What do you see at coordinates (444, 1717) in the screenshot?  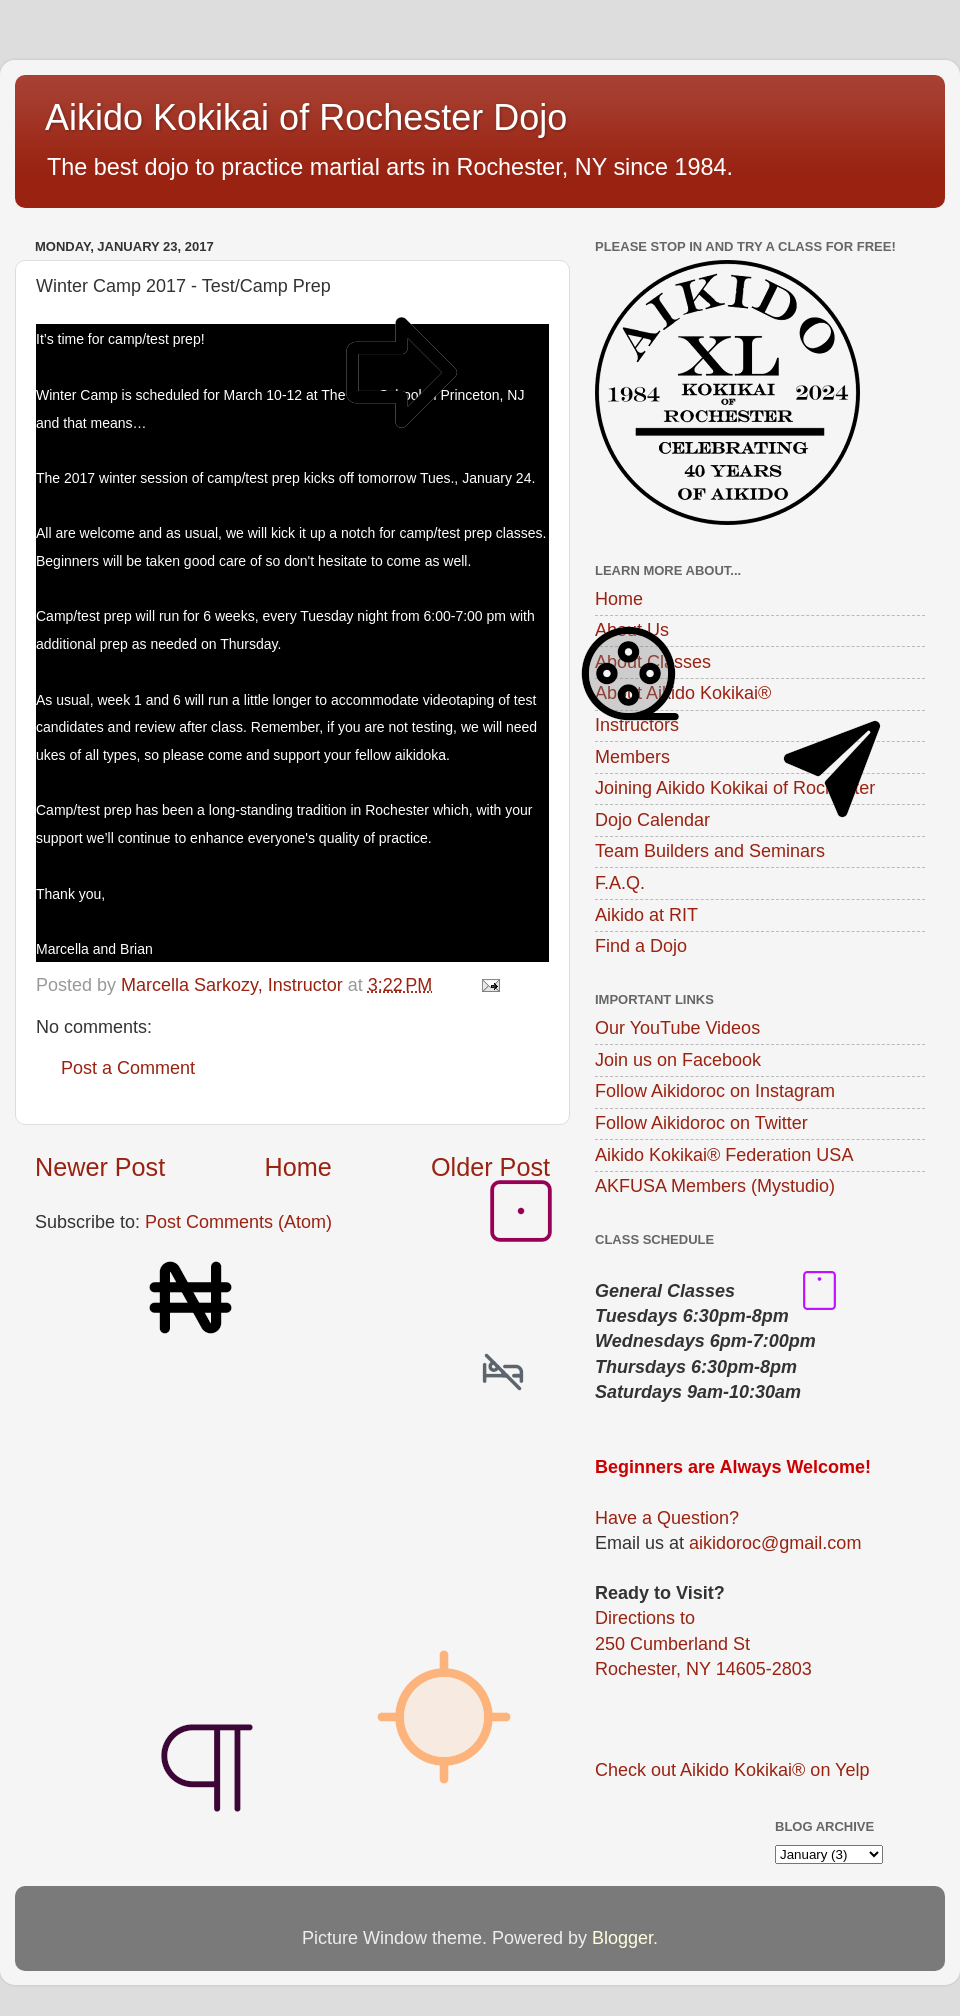 I see `access current location` at bounding box center [444, 1717].